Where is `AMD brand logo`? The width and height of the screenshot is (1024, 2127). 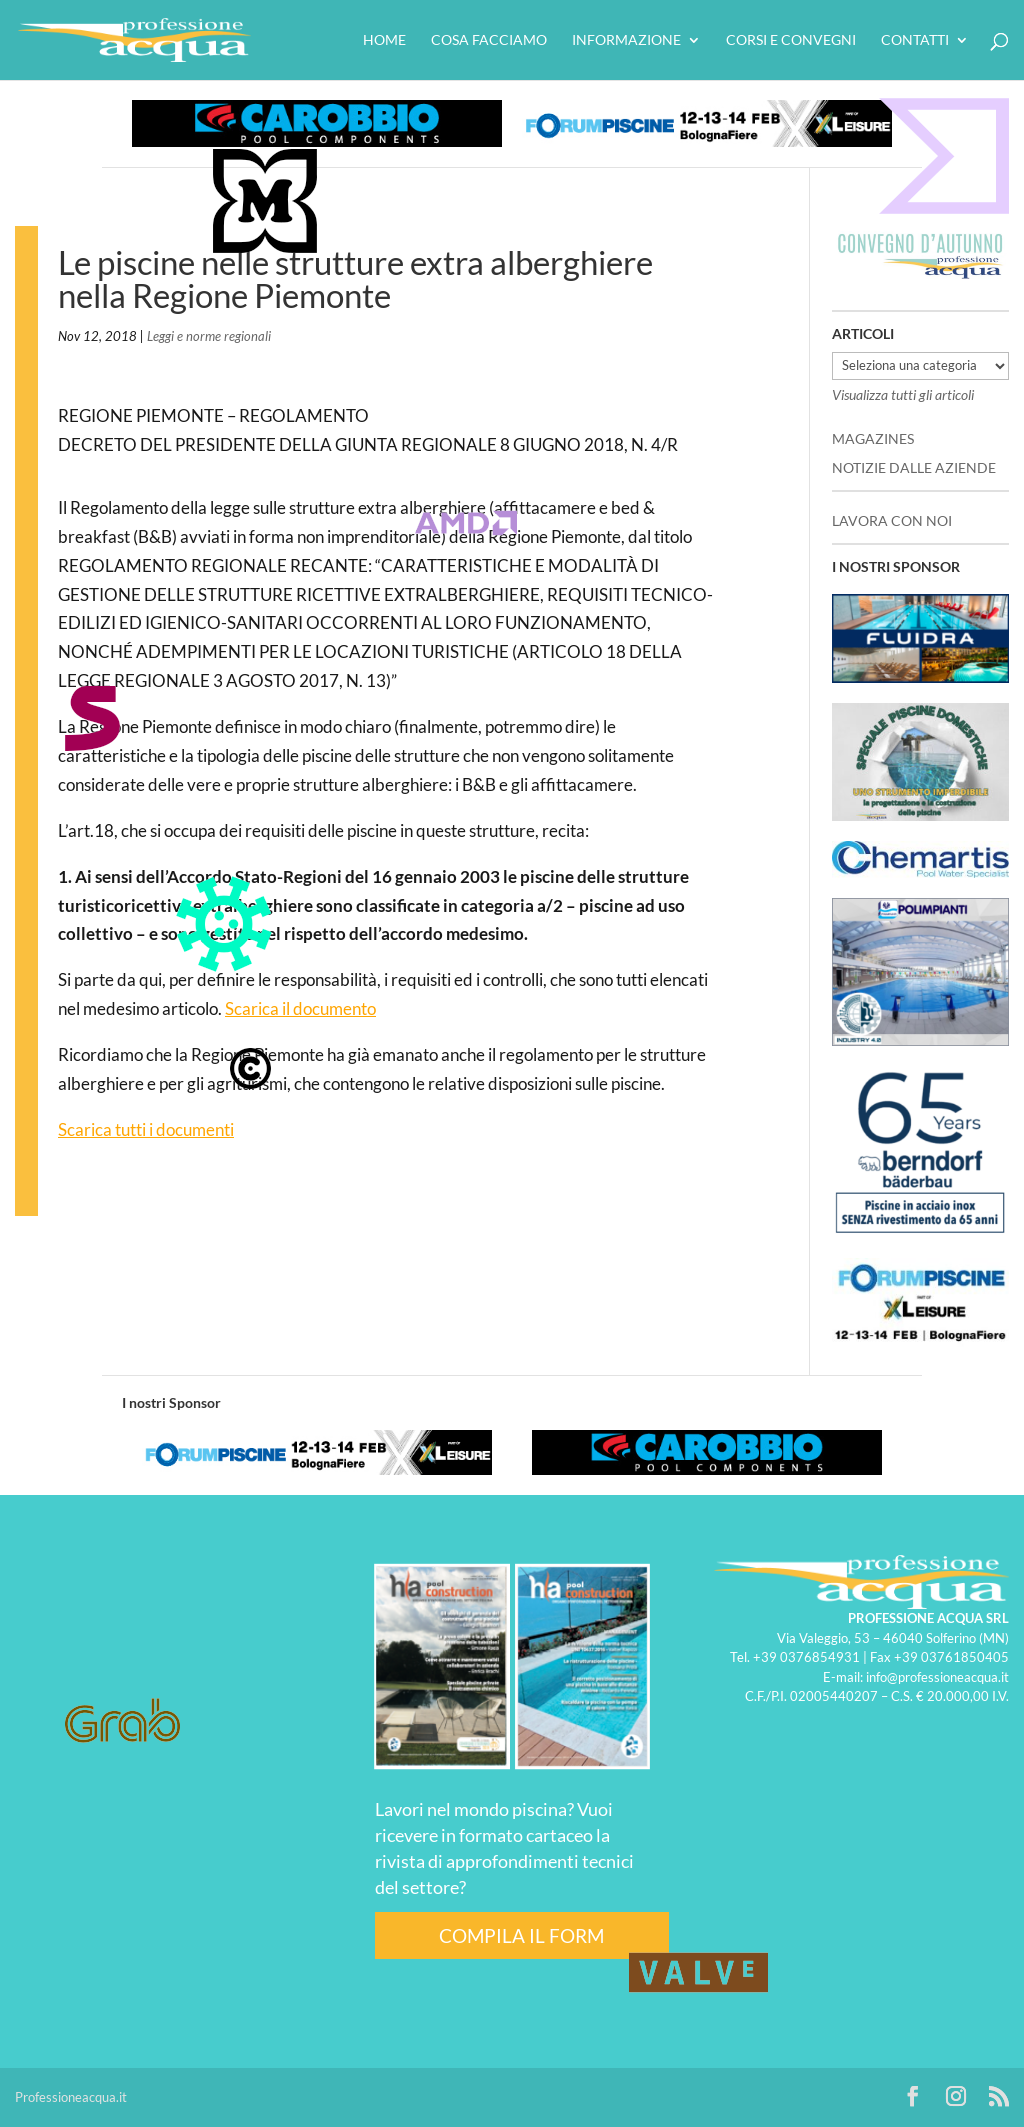 AMD brand logo is located at coordinates (466, 523).